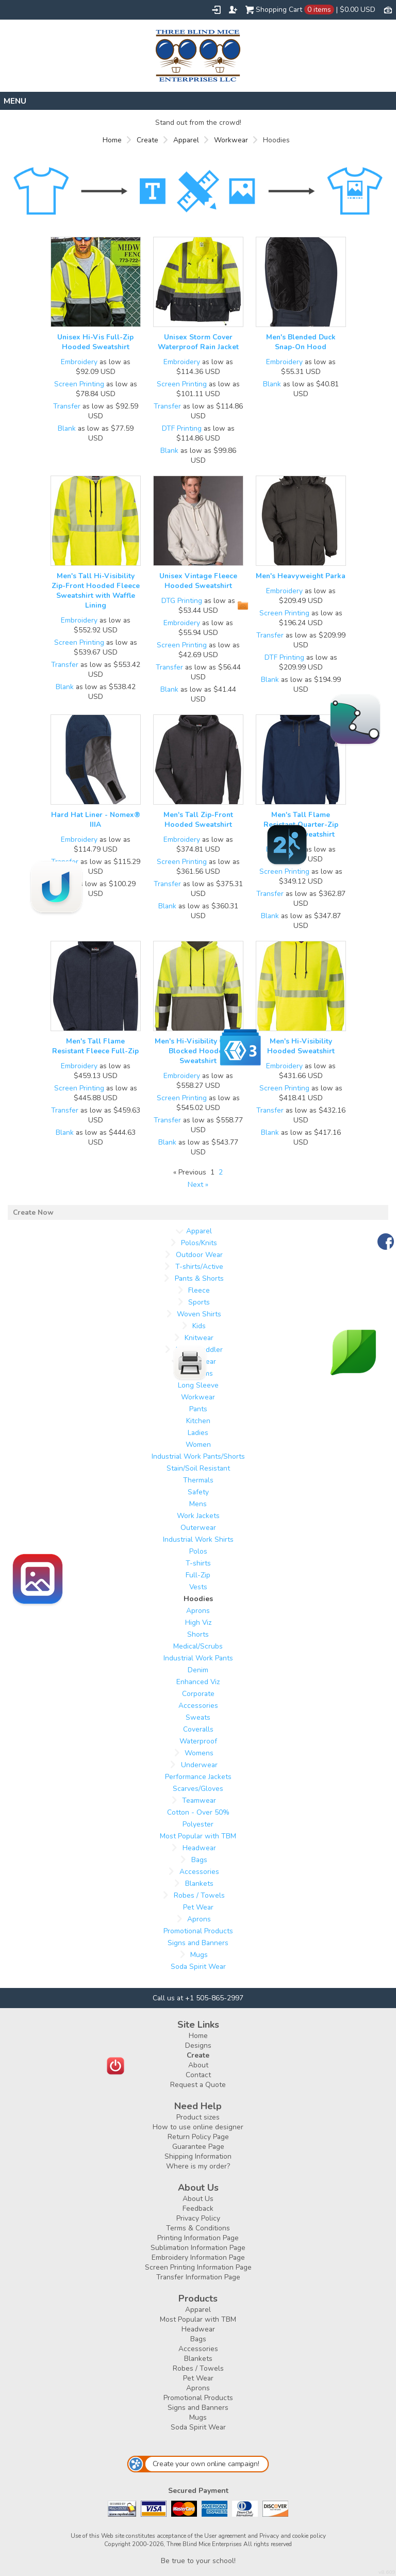 The image size is (396, 2576). Describe the element at coordinates (38, 1579) in the screenshot. I see `open fotema photo gallery app` at that location.